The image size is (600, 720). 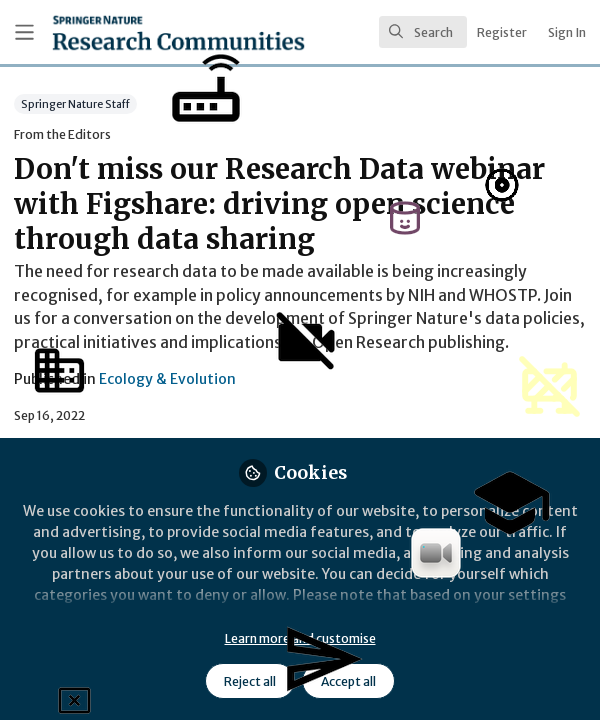 What do you see at coordinates (502, 185) in the screenshot?
I see `access music albums or library` at bounding box center [502, 185].